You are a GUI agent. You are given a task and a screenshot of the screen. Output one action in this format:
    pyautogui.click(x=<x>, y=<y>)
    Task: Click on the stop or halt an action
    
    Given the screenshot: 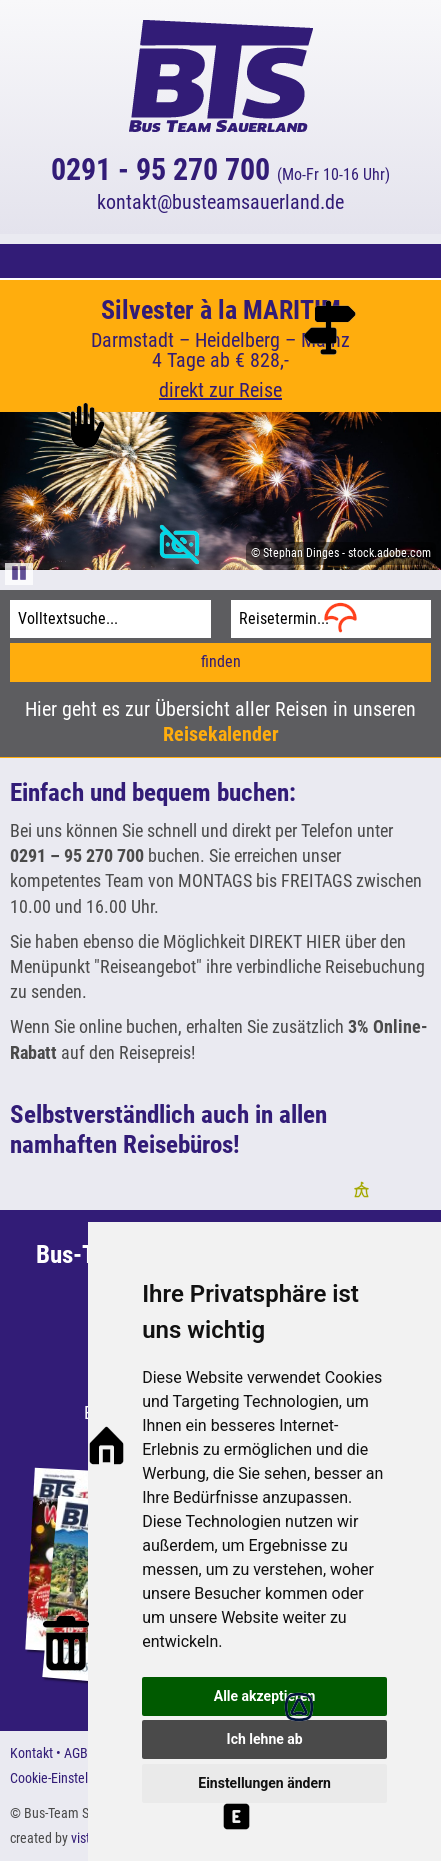 What is the action you would take?
    pyautogui.click(x=87, y=425)
    